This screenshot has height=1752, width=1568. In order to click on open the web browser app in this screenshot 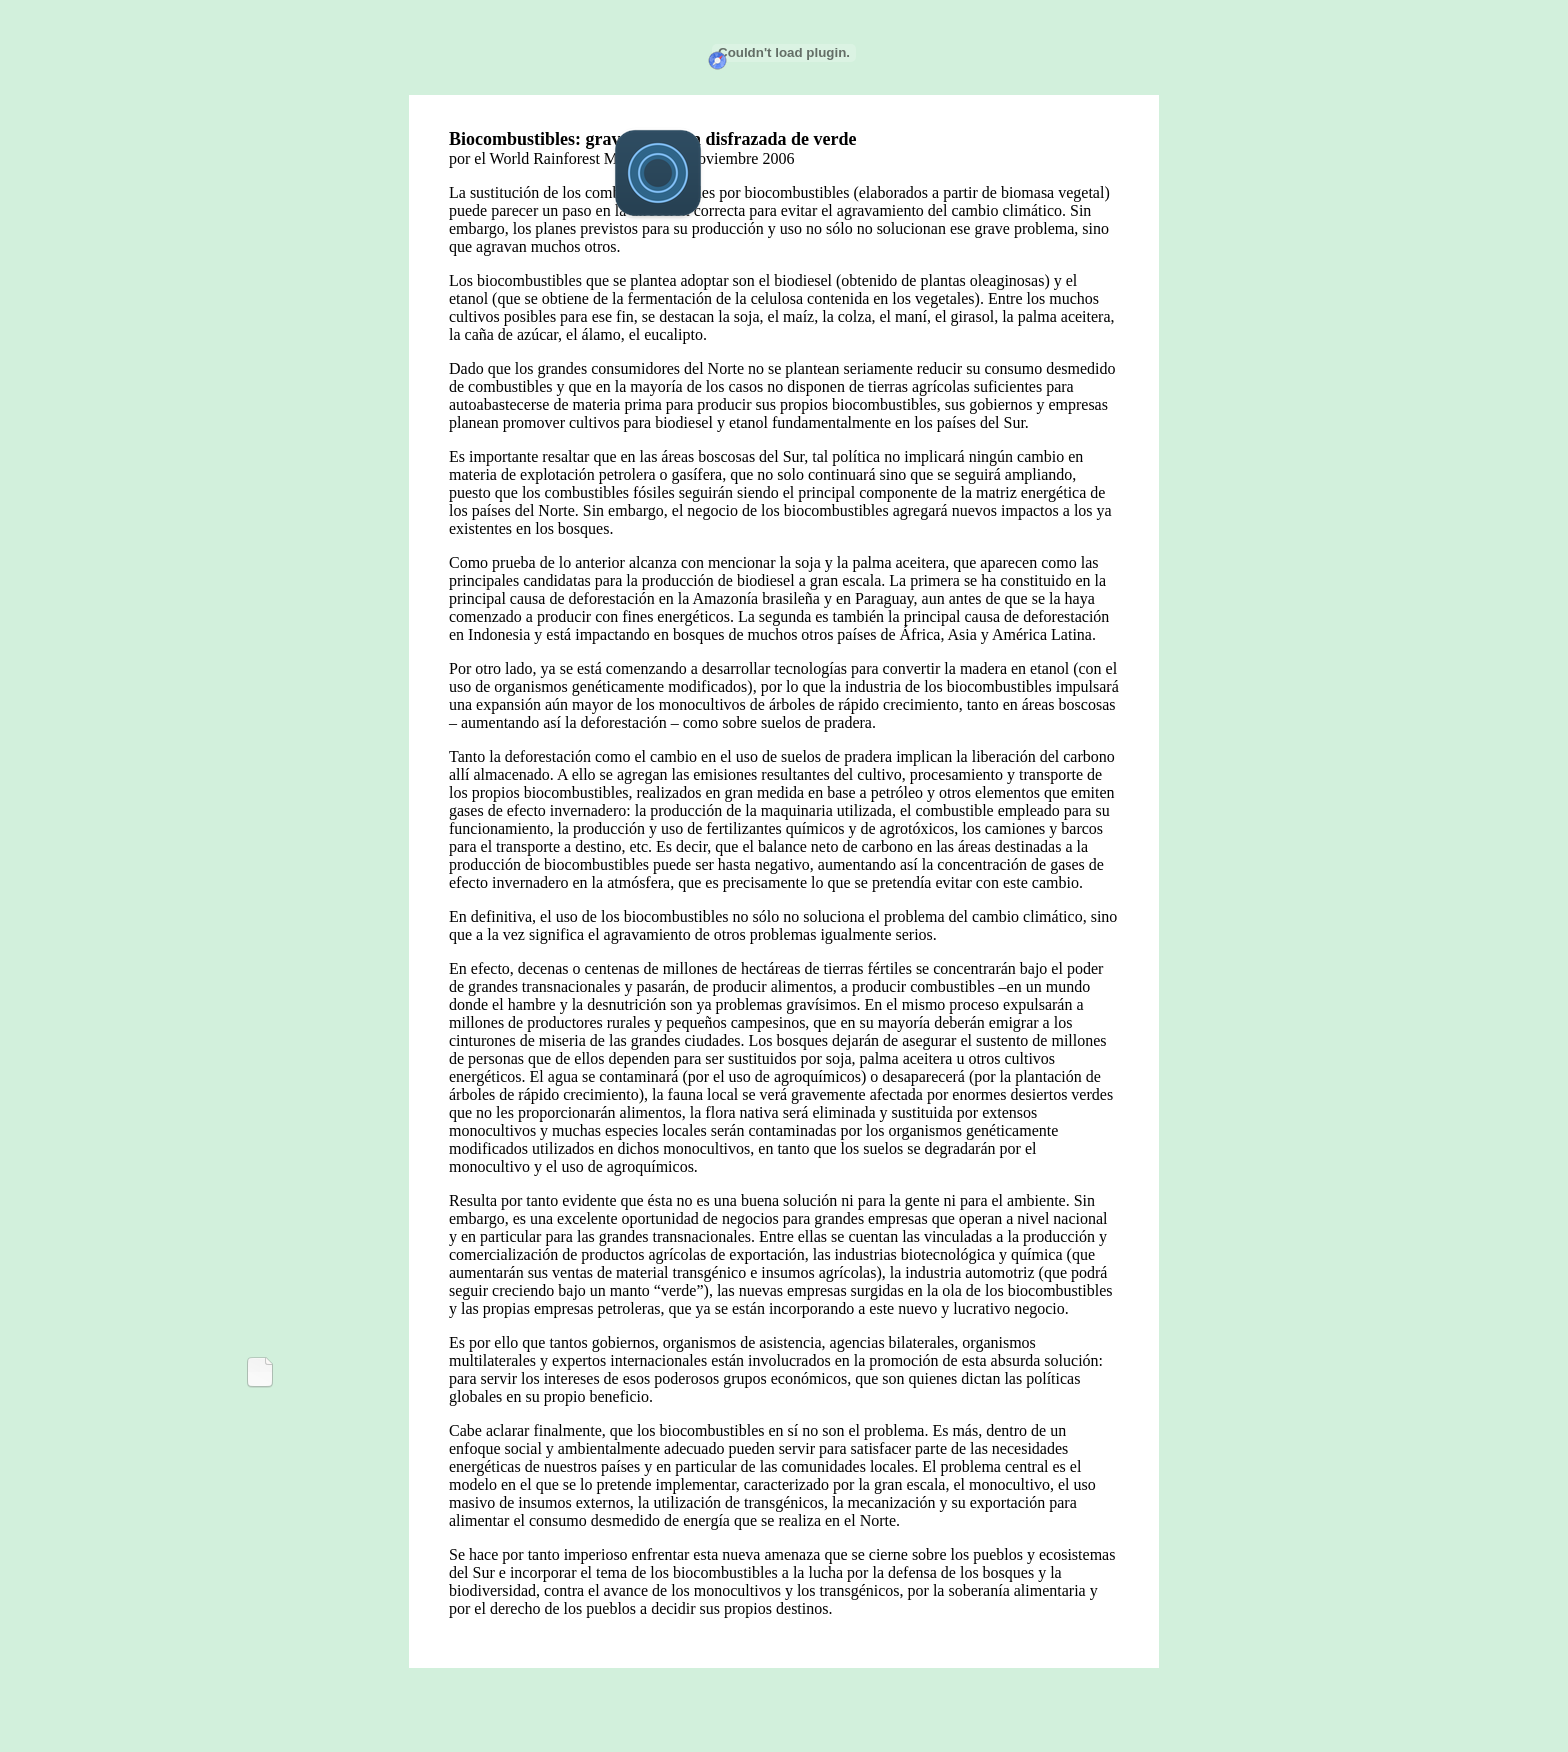, I will do `click(717, 60)`.